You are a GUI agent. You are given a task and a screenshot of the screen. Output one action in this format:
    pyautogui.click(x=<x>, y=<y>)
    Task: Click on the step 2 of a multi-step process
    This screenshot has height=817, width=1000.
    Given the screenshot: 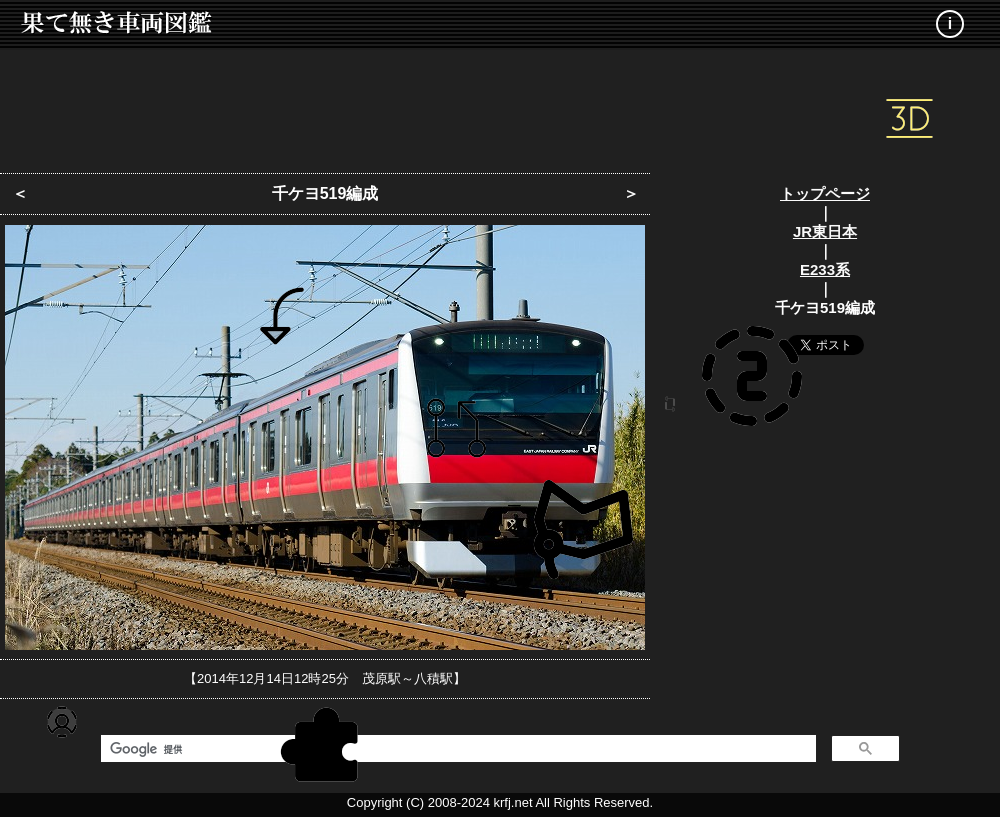 What is the action you would take?
    pyautogui.click(x=752, y=376)
    